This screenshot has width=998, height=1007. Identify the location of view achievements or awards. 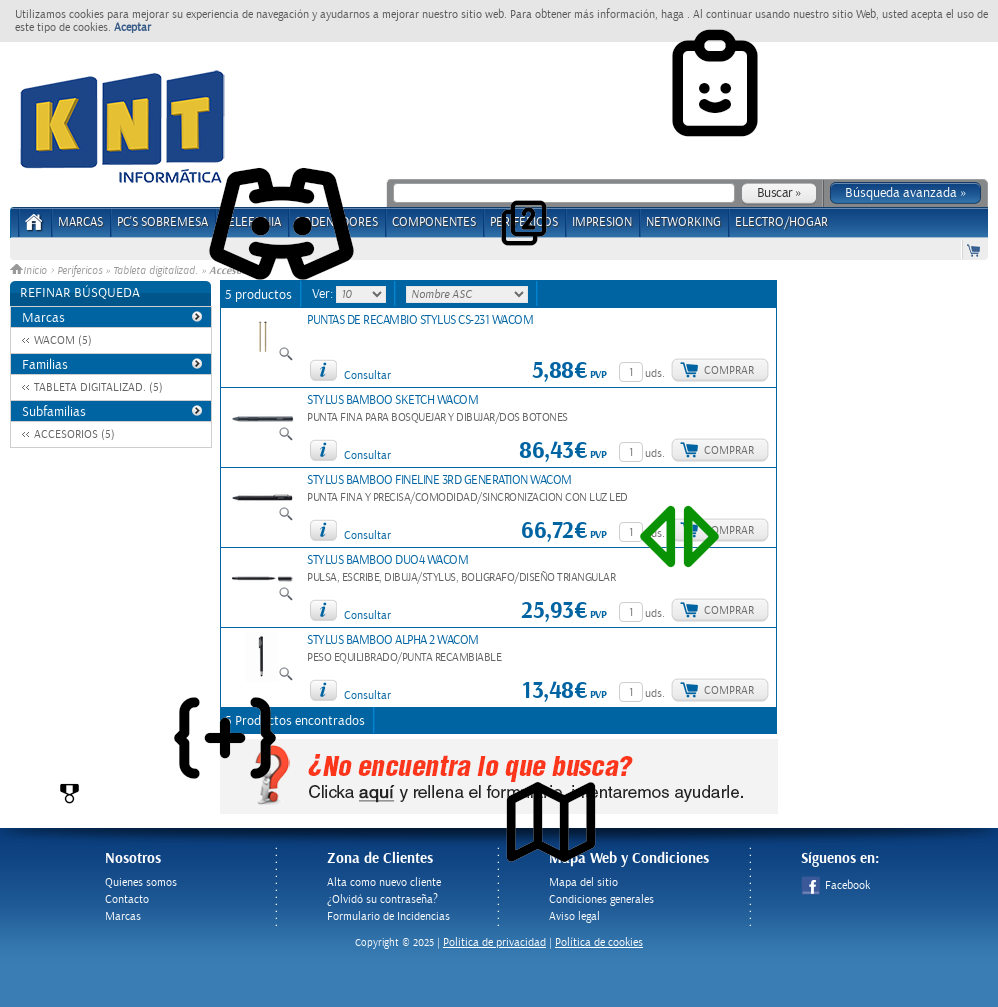
(69, 792).